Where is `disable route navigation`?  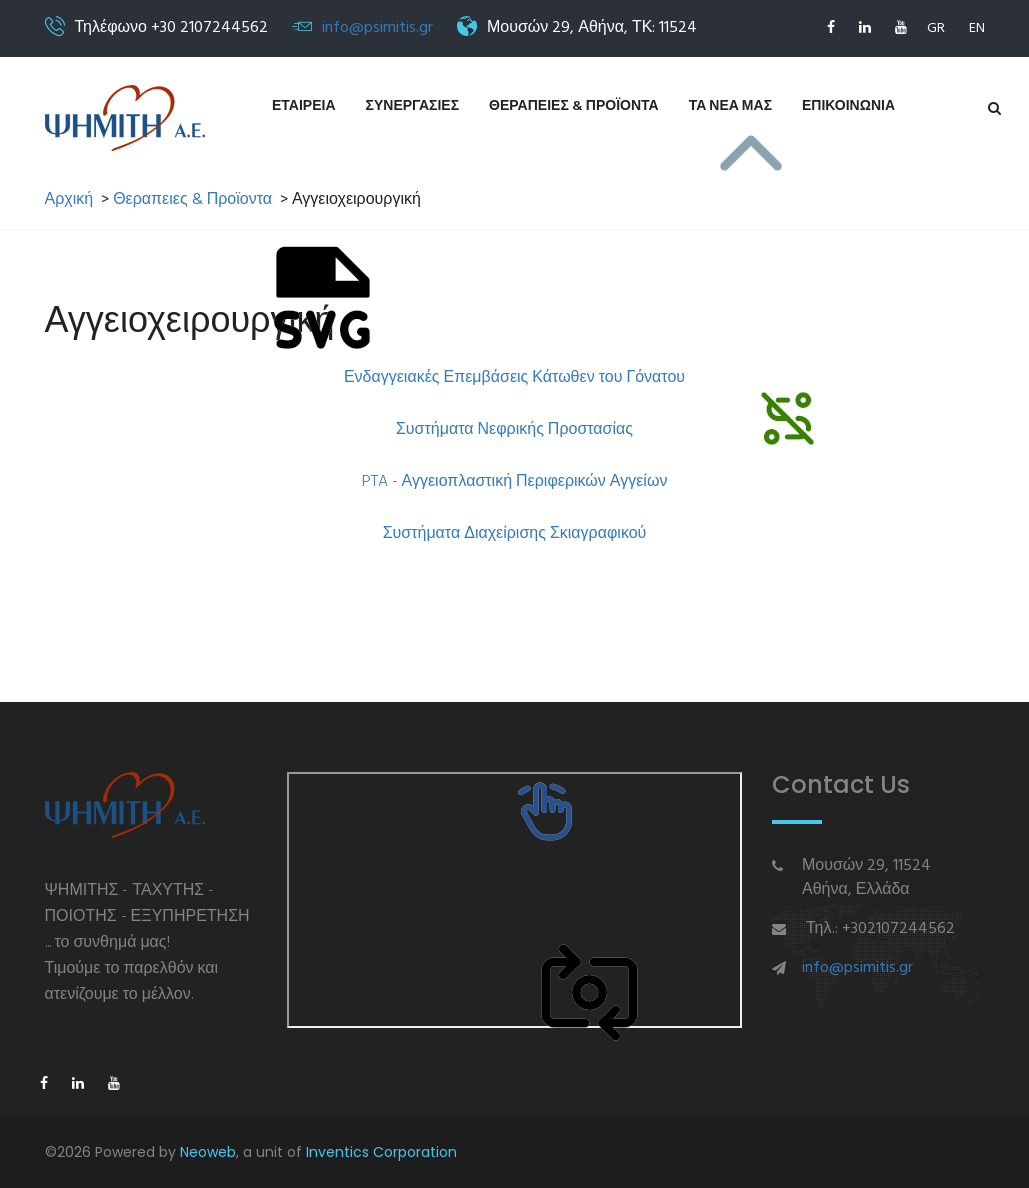
disable route navigation is located at coordinates (787, 418).